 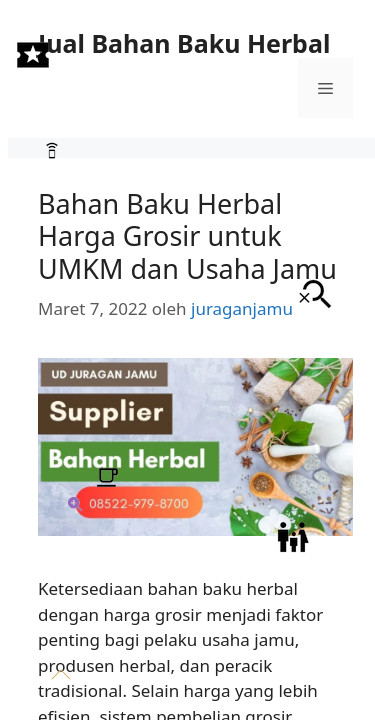 What do you see at coordinates (75, 504) in the screenshot?
I see `zoom in on content` at bounding box center [75, 504].